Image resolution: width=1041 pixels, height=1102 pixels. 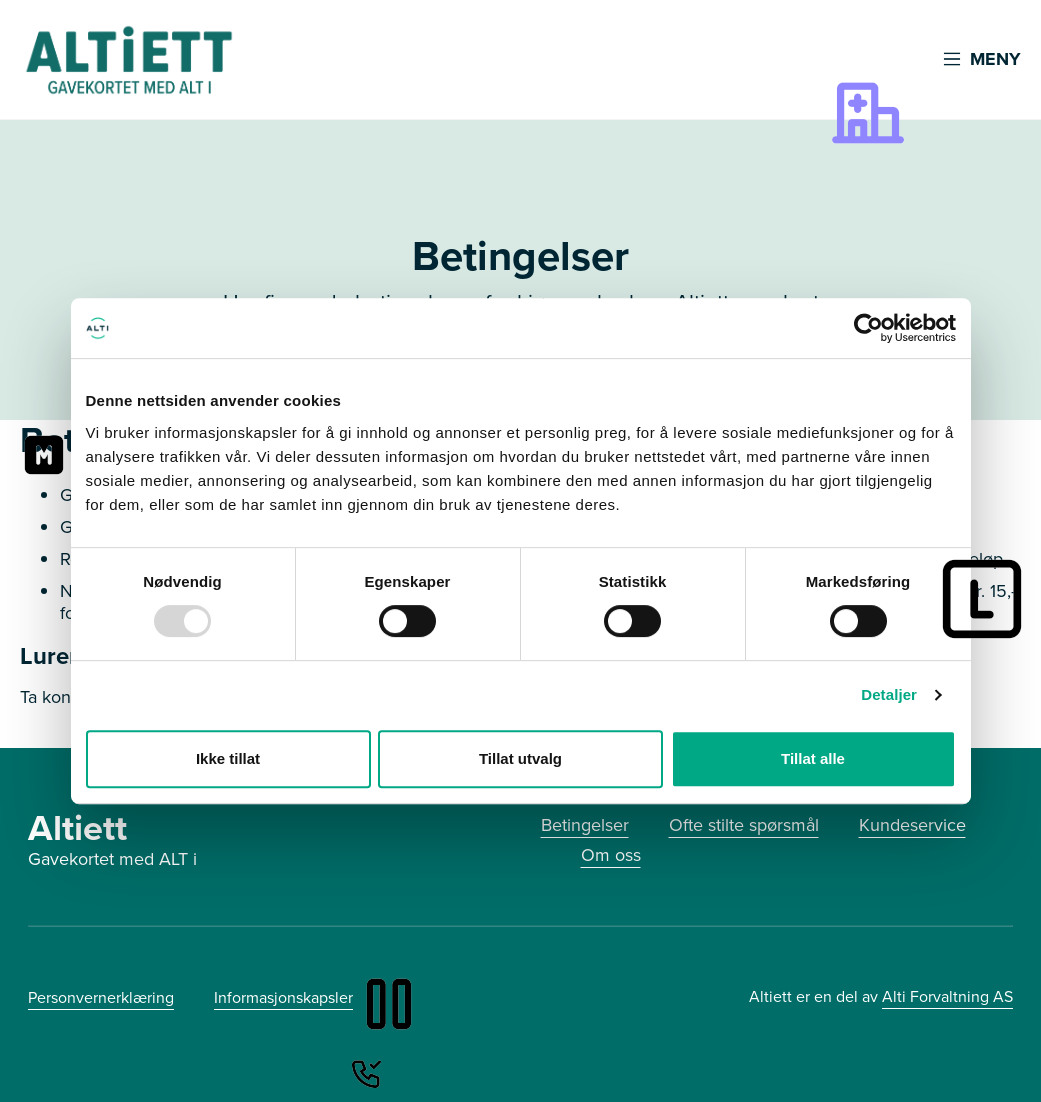 I want to click on indicates medium size option, so click(x=44, y=455).